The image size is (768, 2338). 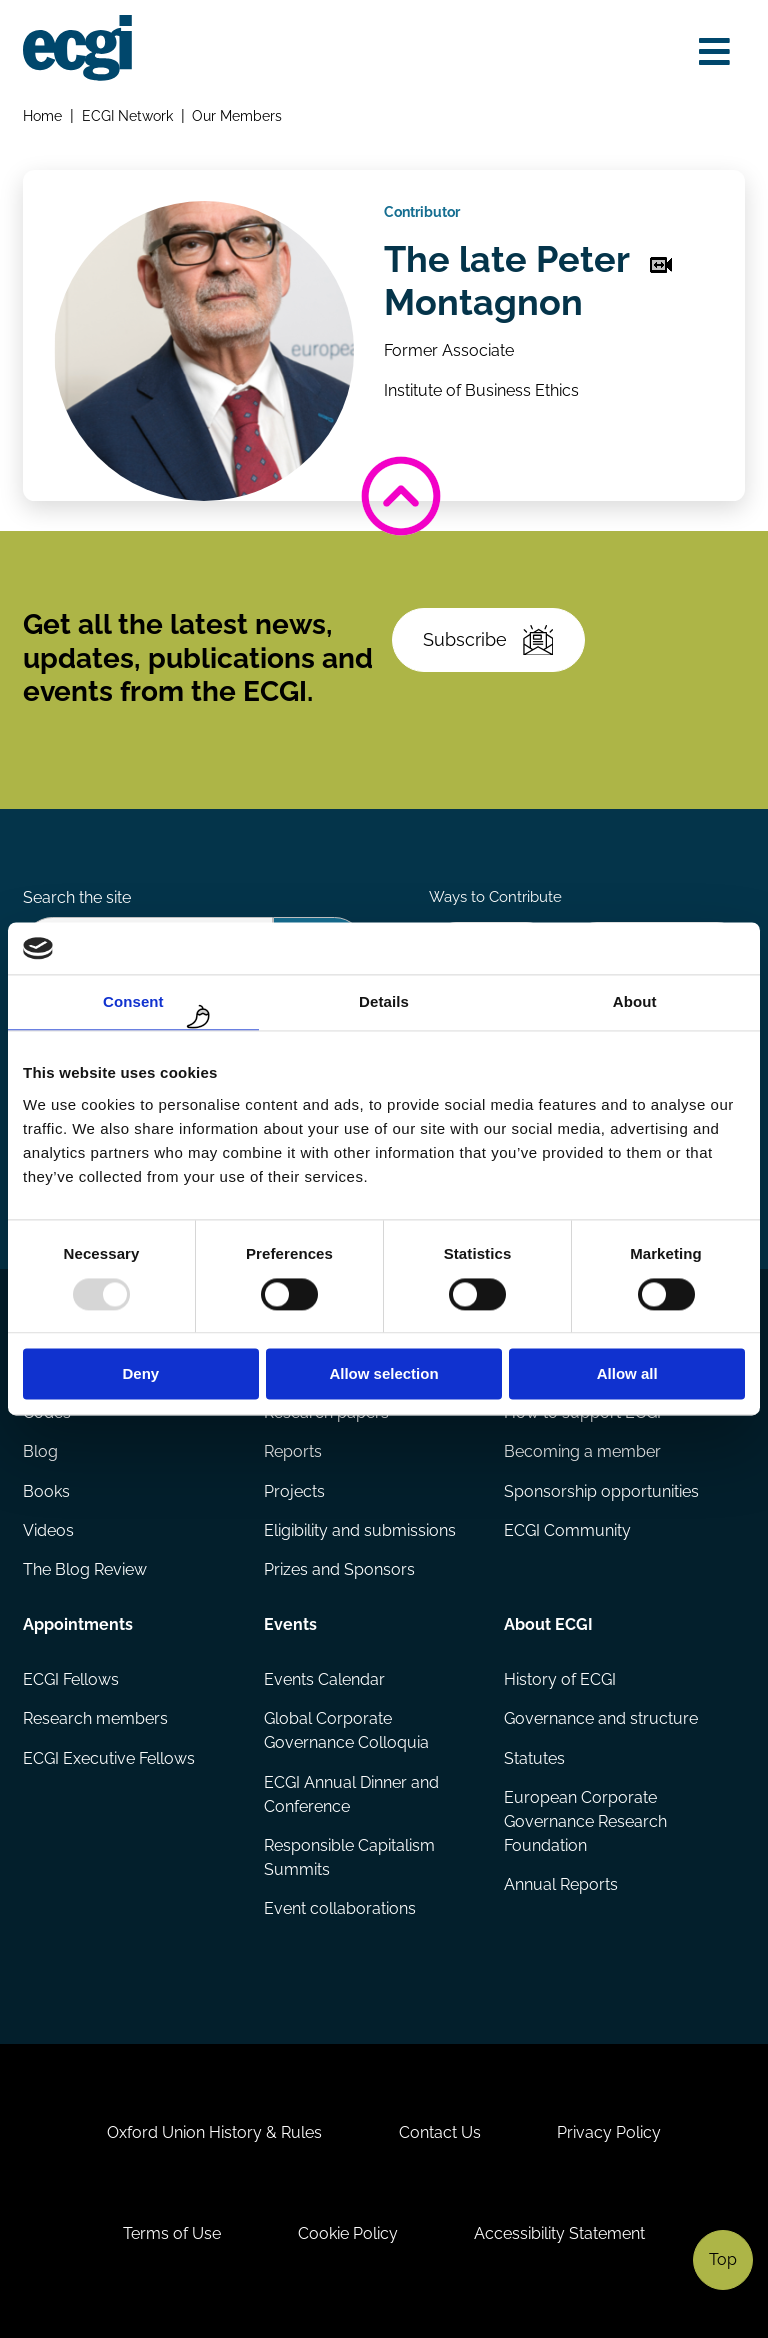 What do you see at coordinates (401, 496) in the screenshot?
I see `scroll to top of page` at bounding box center [401, 496].